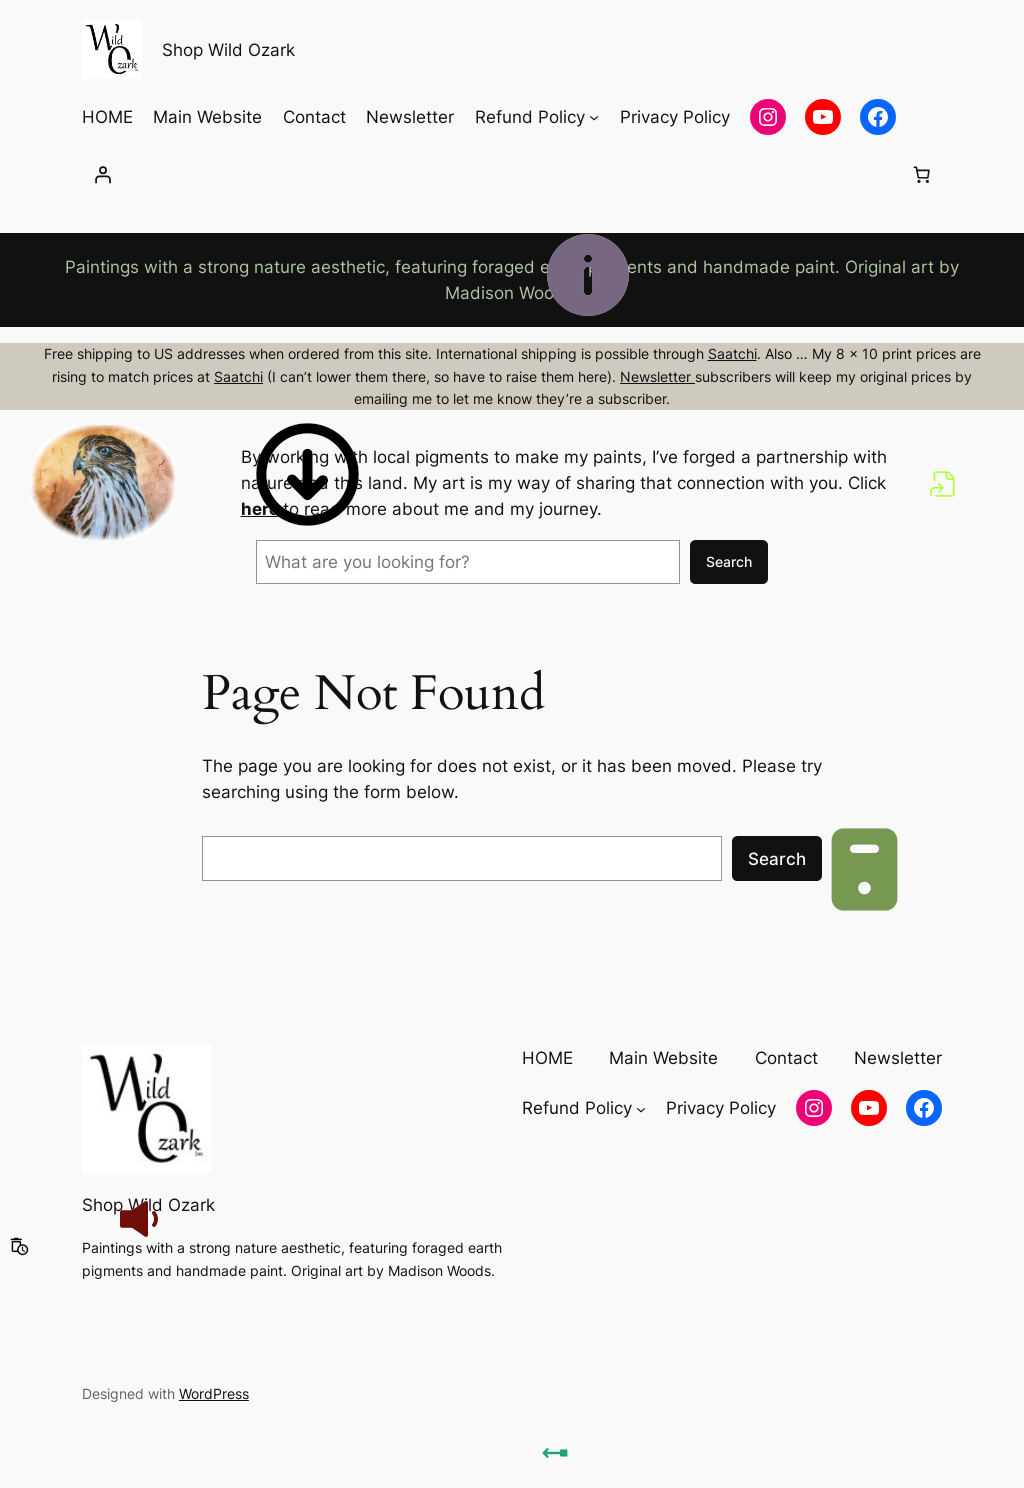 The width and height of the screenshot is (1024, 1488). I want to click on enable auto-delete for items after a set time, so click(19, 1246).